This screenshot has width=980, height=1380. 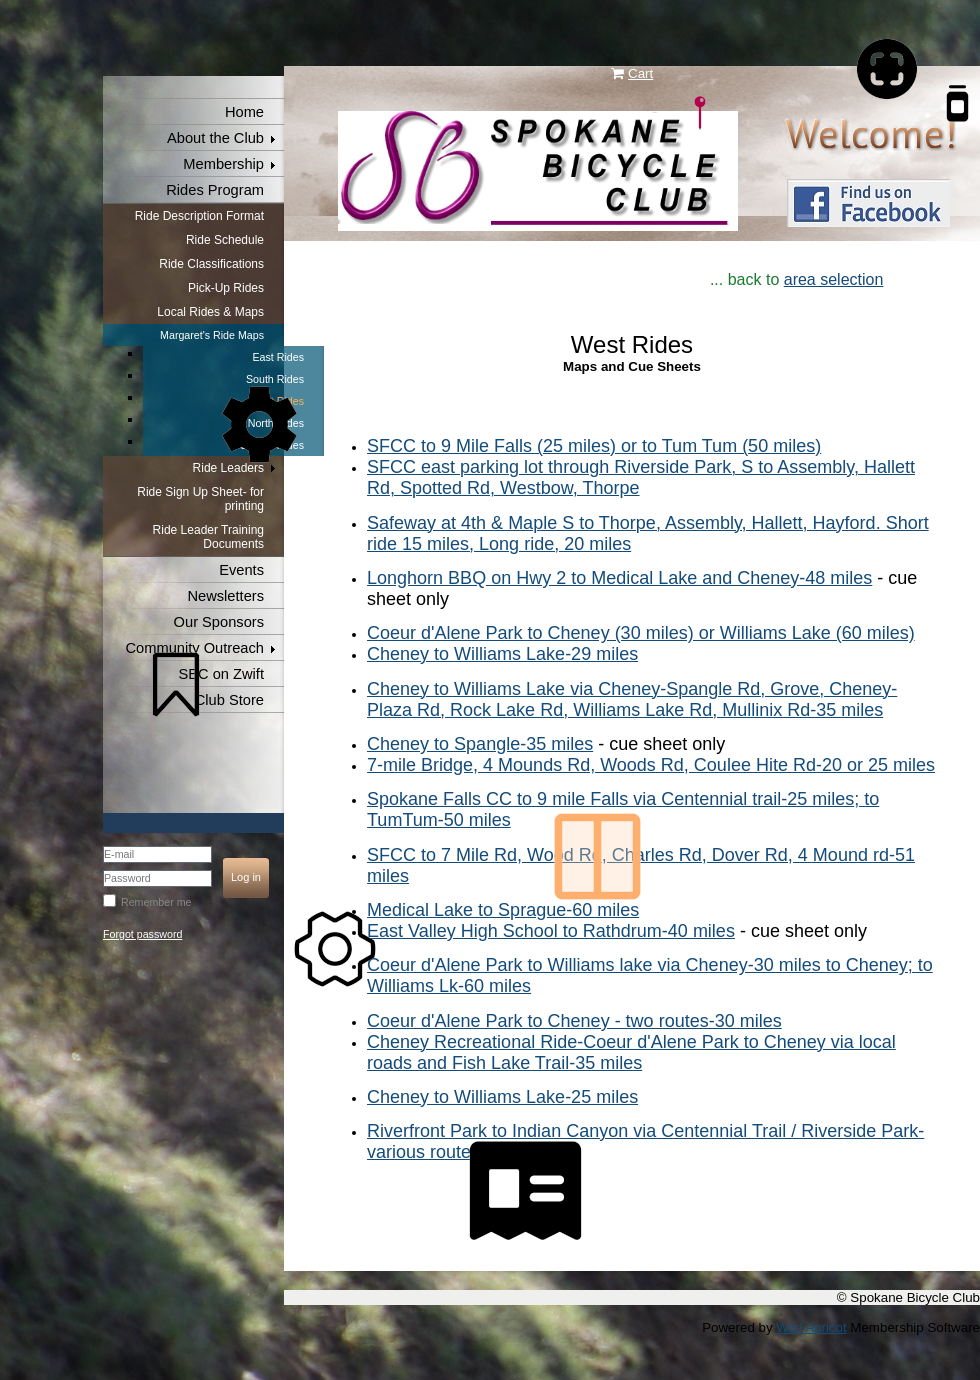 I want to click on access settings or preferences, so click(x=335, y=949).